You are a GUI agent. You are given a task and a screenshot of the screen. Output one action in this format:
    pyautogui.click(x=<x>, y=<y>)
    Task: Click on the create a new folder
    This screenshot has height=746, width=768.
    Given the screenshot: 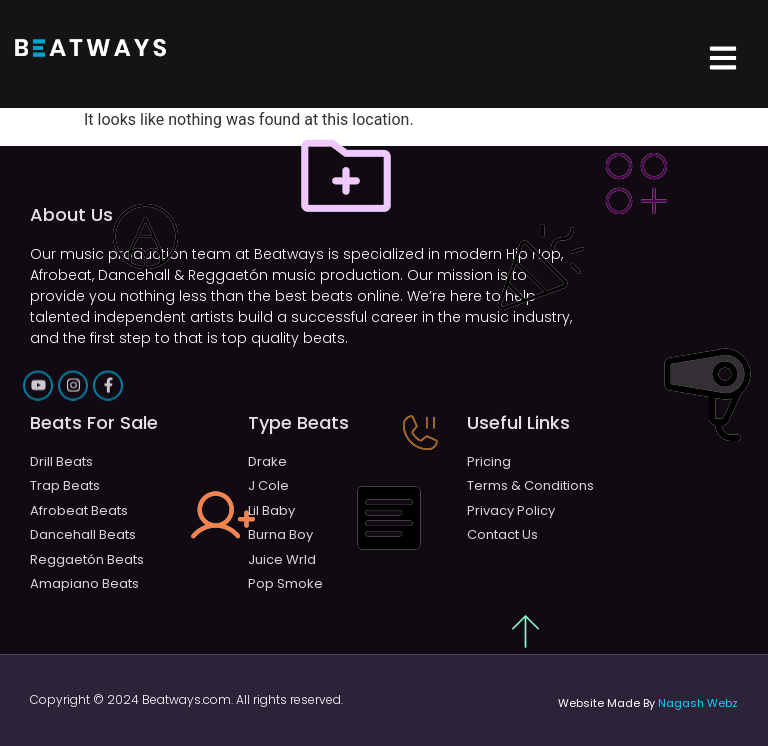 What is the action you would take?
    pyautogui.click(x=346, y=174)
    